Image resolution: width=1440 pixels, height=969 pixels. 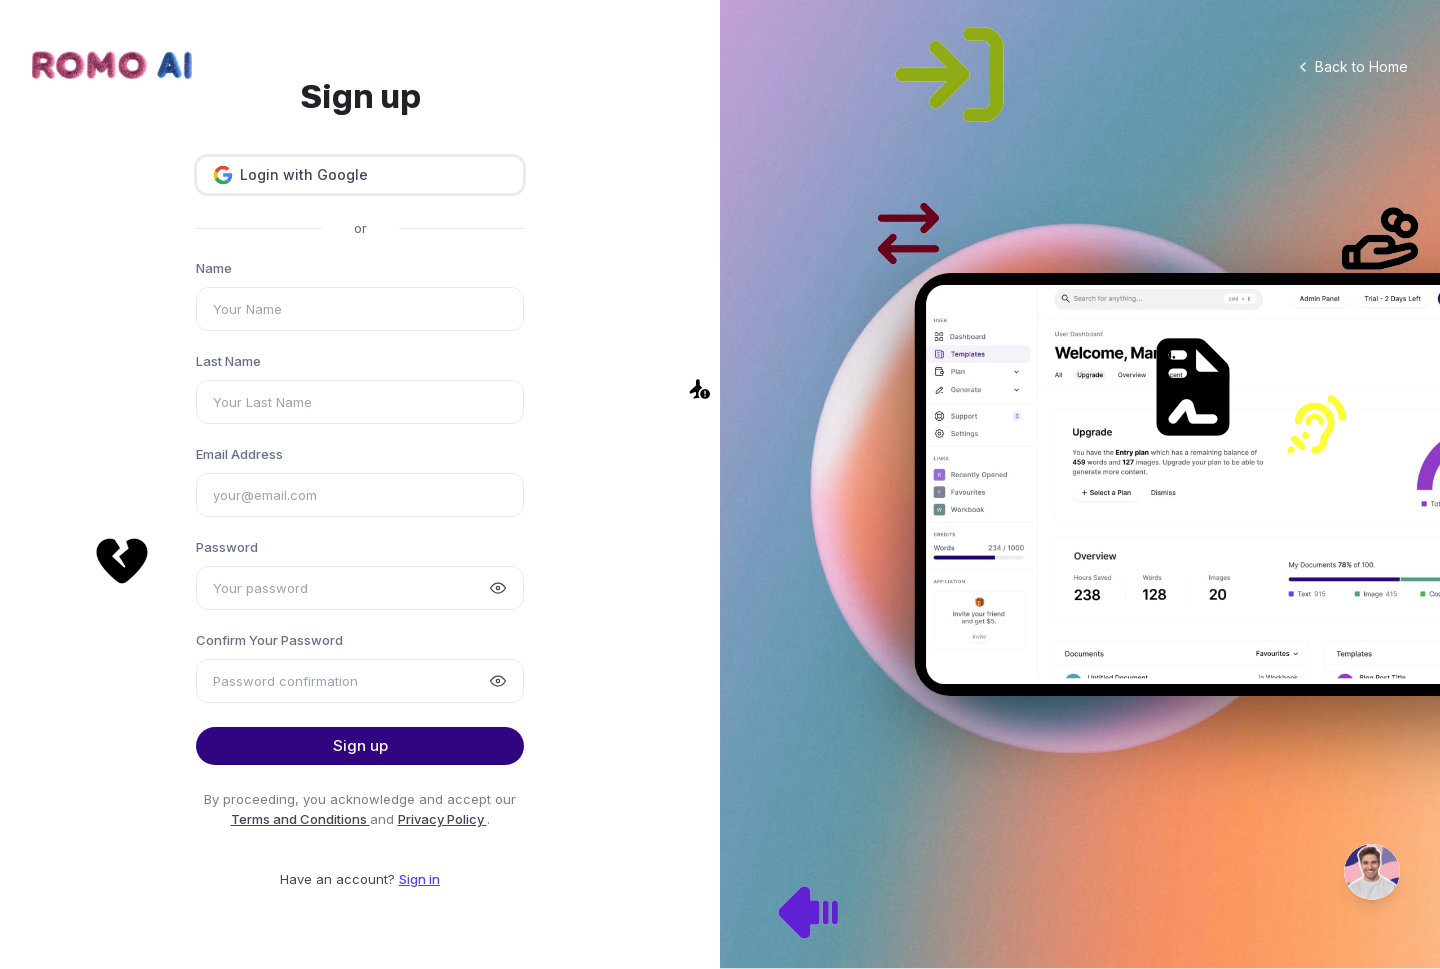 I want to click on unlike or remove from favorites, so click(x=122, y=561).